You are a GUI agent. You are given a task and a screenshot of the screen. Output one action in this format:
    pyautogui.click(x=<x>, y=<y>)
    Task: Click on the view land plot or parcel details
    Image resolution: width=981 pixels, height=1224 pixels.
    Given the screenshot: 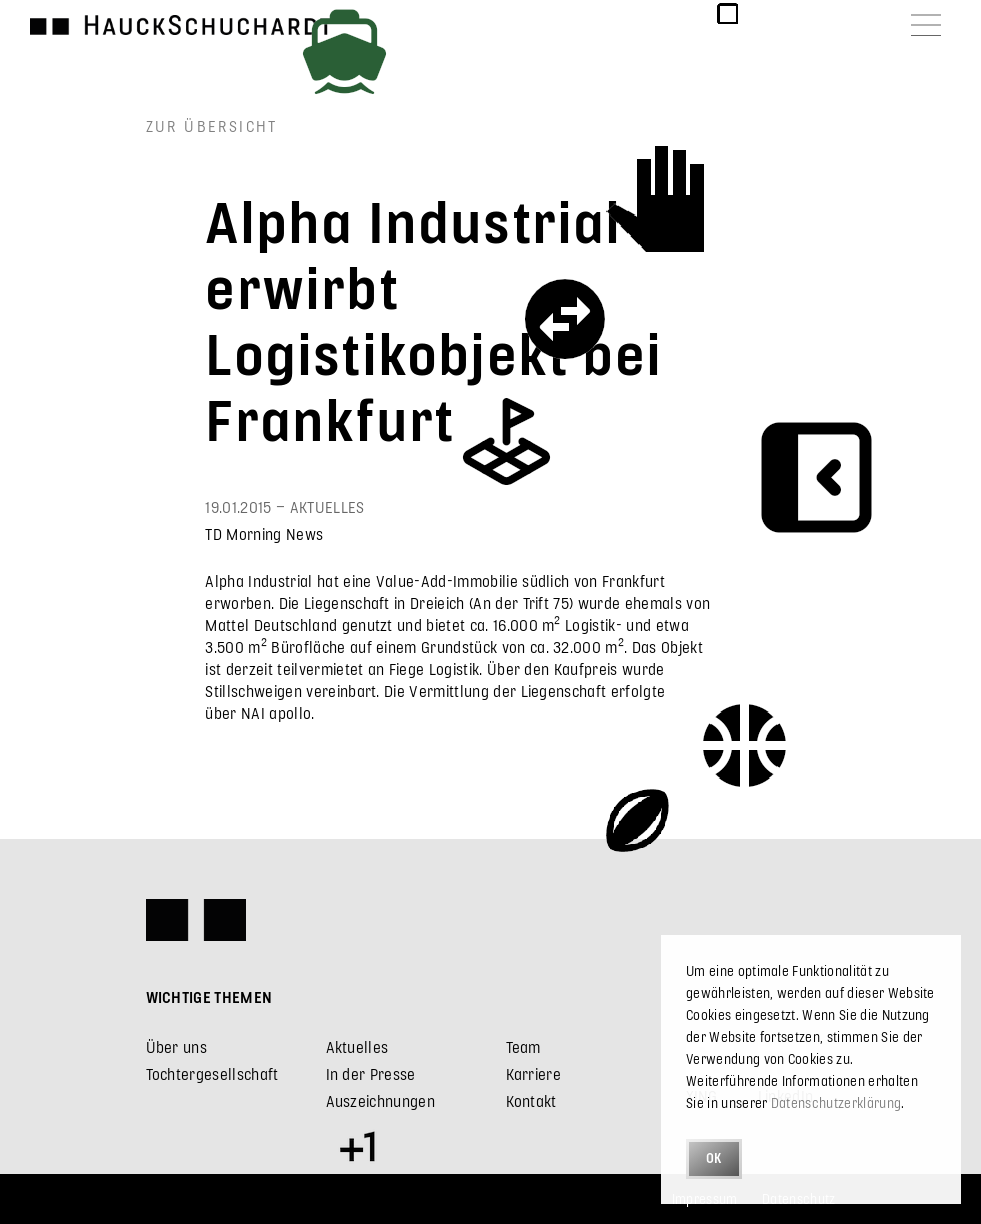 What is the action you would take?
    pyautogui.click(x=506, y=441)
    